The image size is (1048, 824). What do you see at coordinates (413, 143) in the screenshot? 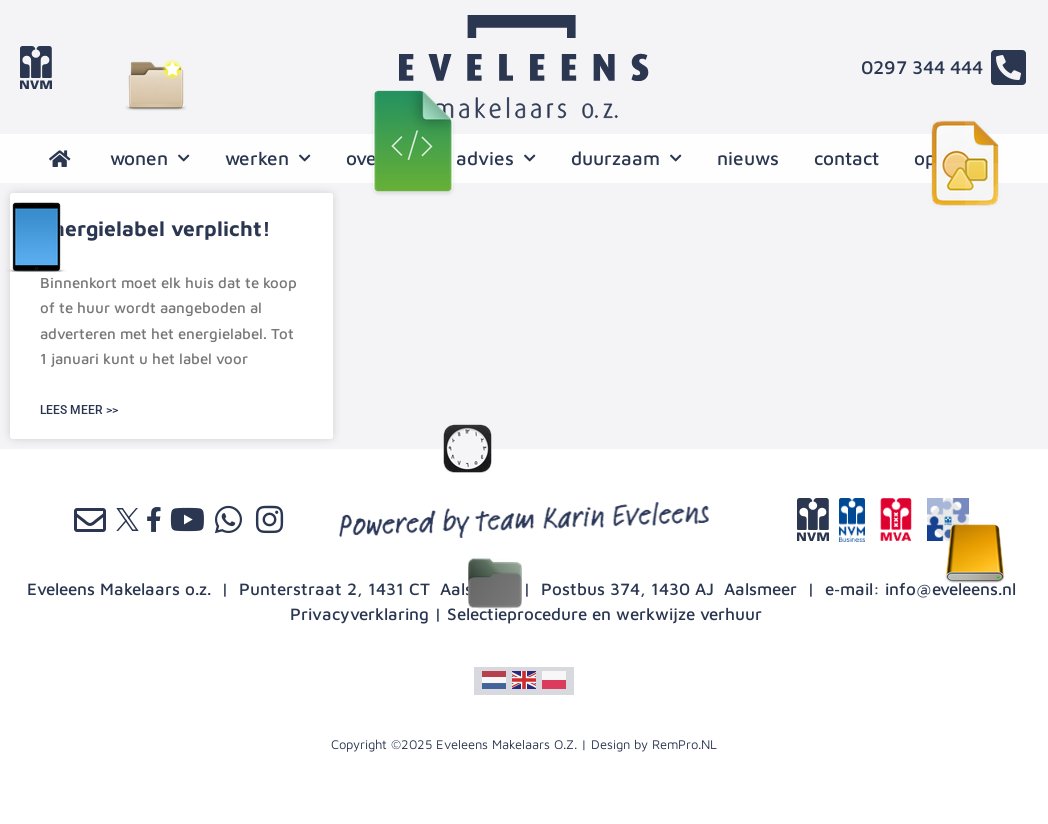
I see `a qt resource file used in nokia/qt development` at bounding box center [413, 143].